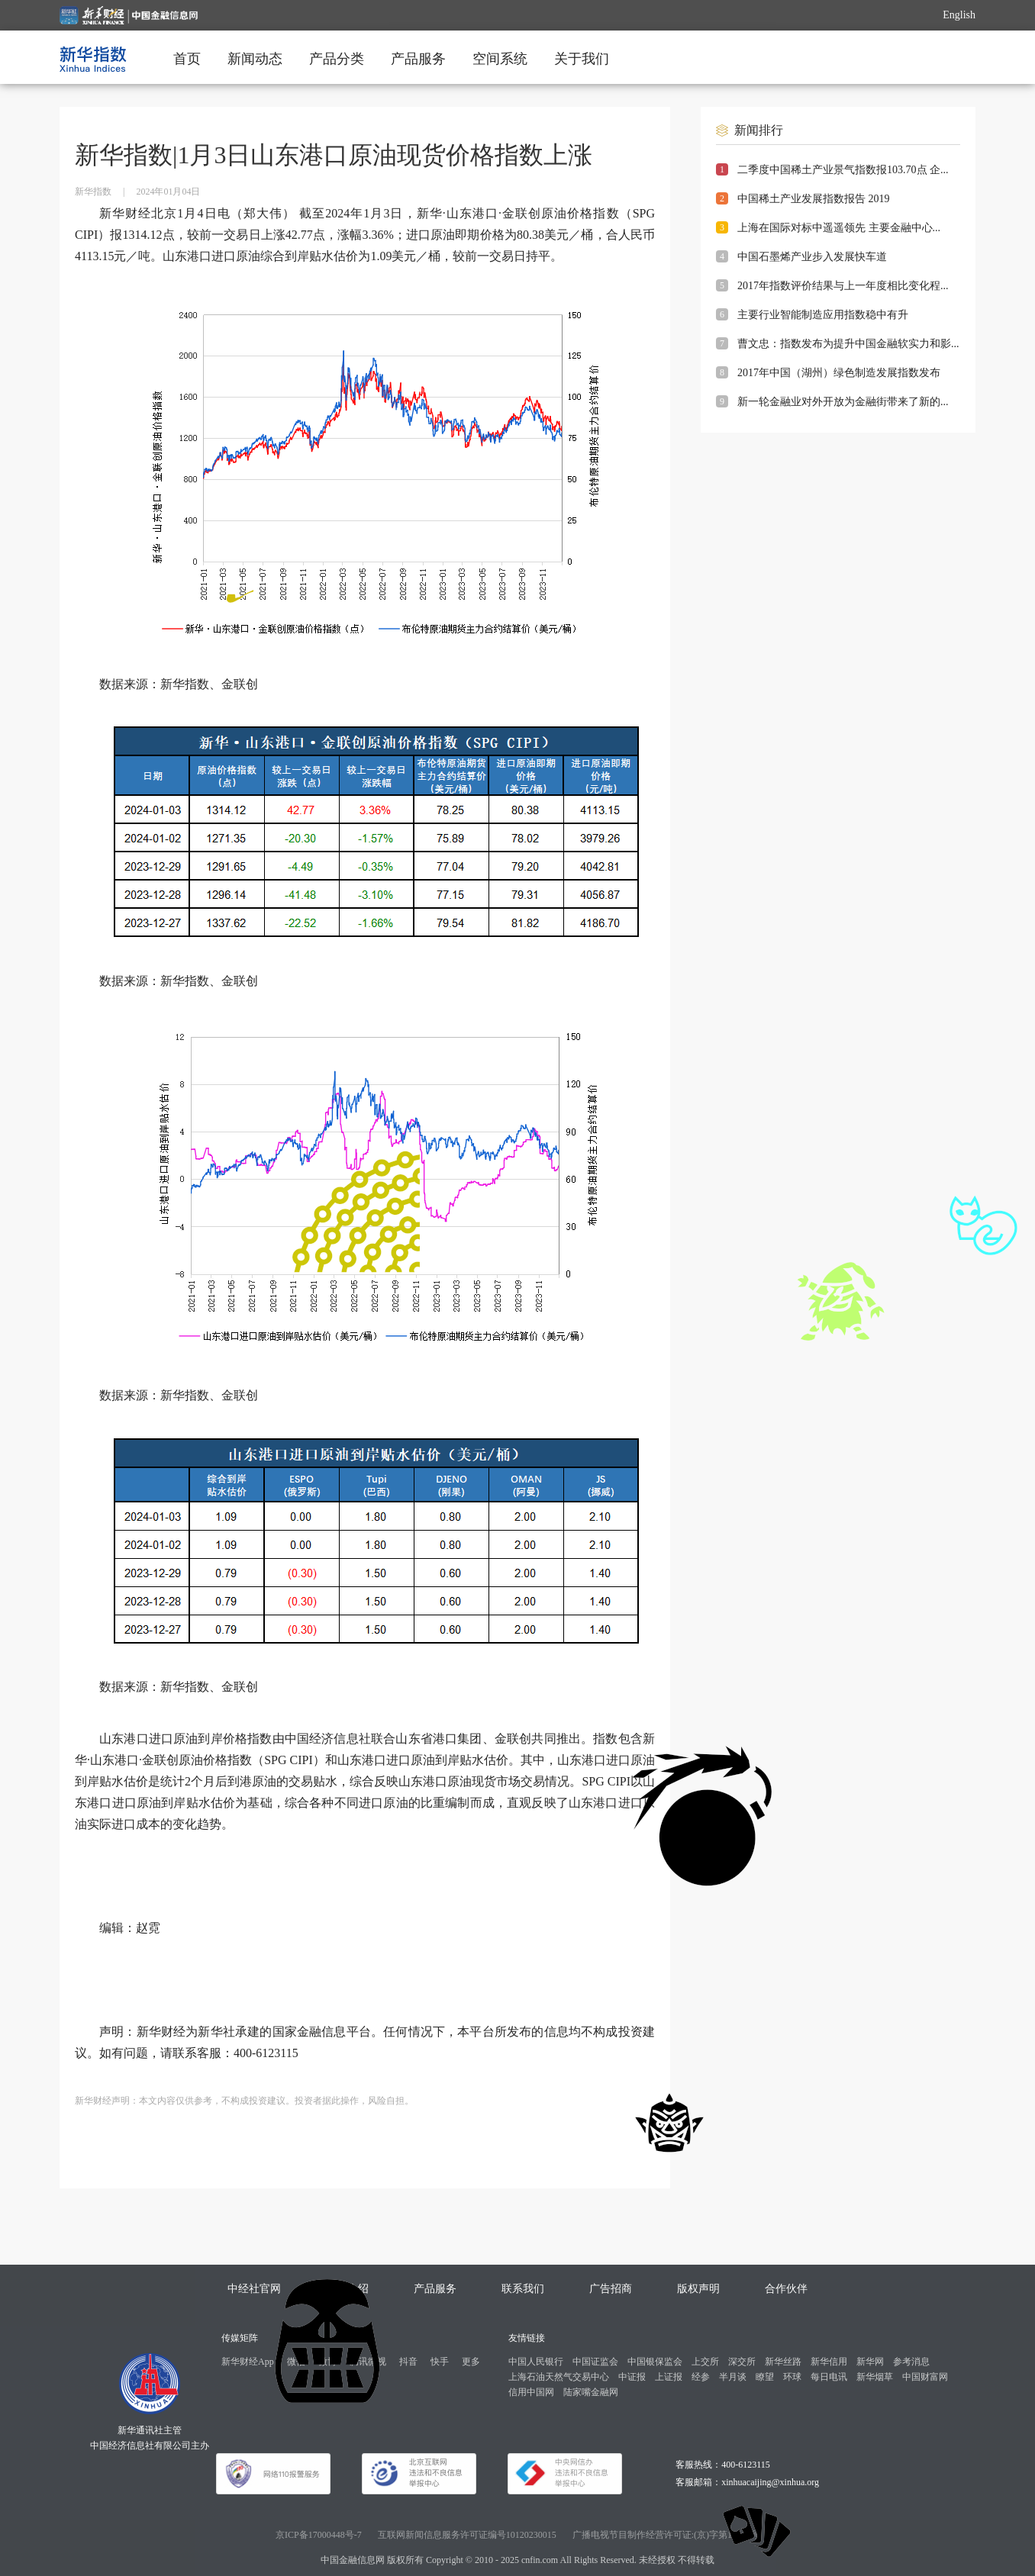 The width and height of the screenshot is (1035, 2576). I want to click on indicates a smoking-permitted area or zone, so click(240, 596).